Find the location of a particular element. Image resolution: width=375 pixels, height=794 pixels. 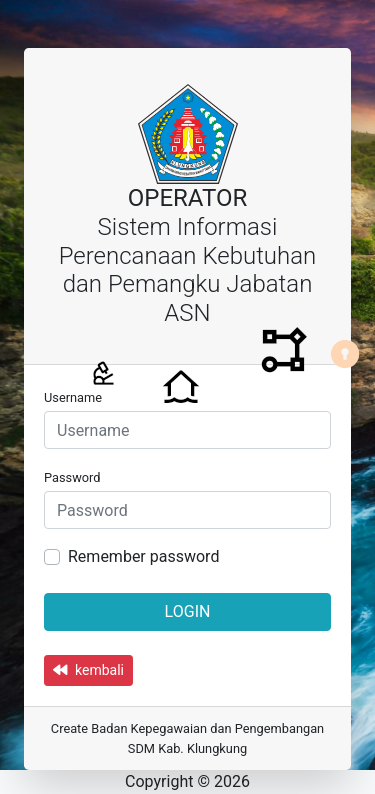

lock or secure a room is located at coordinates (345, 354).